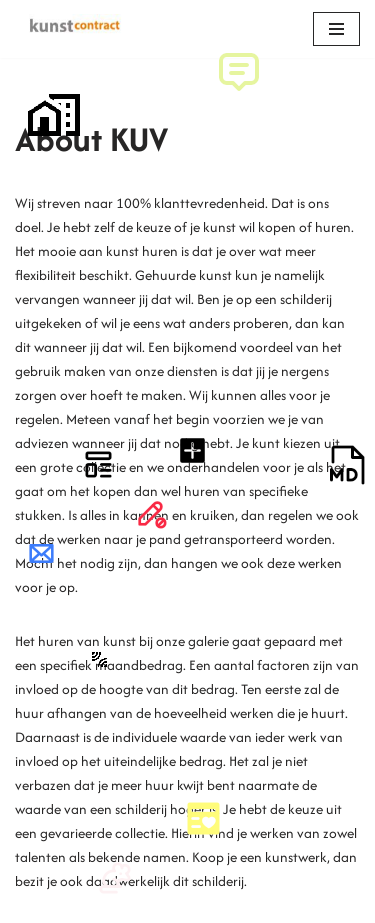 Image resolution: width=375 pixels, height=923 pixels. What do you see at coordinates (203, 818) in the screenshot?
I see `view your favorites list` at bounding box center [203, 818].